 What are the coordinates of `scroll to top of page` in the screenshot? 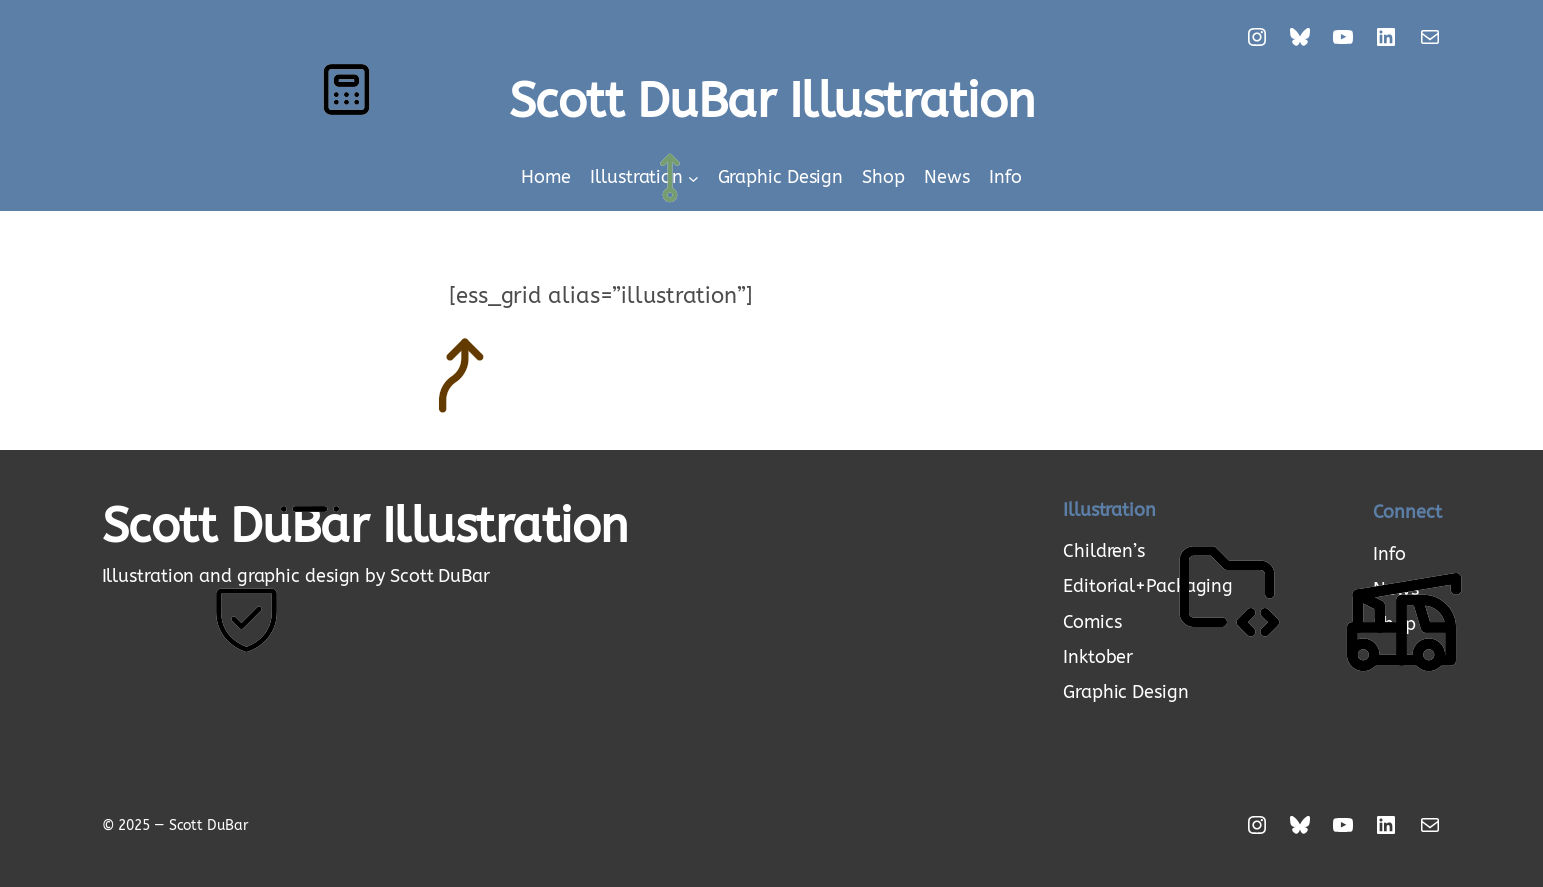 It's located at (670, 178).